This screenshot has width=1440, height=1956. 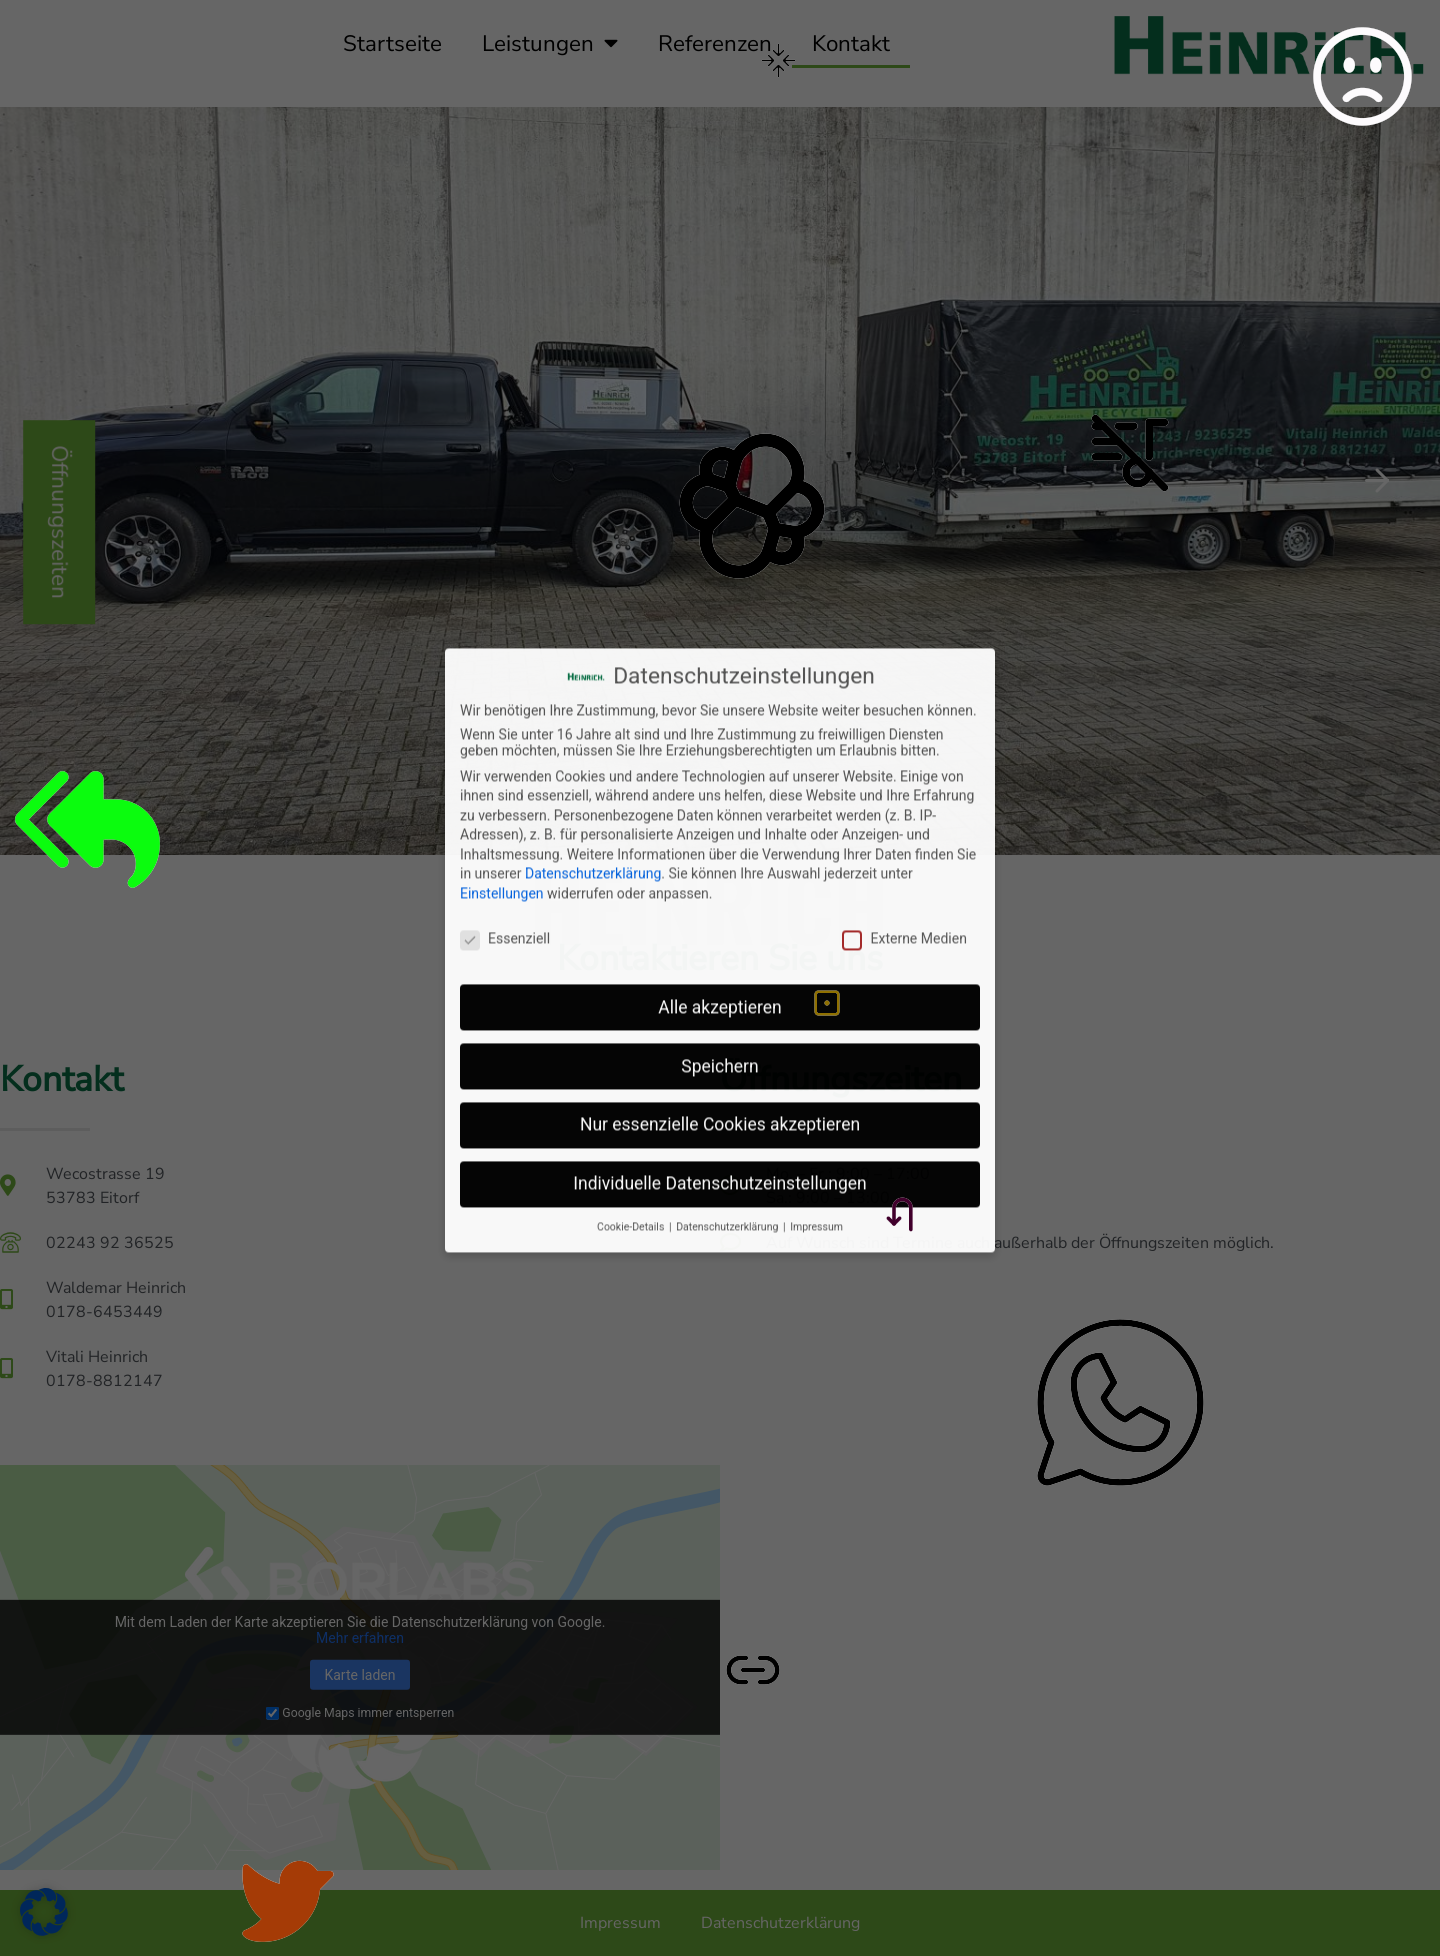 I want to click on reply to all recipients, so click(x=87, y=831).